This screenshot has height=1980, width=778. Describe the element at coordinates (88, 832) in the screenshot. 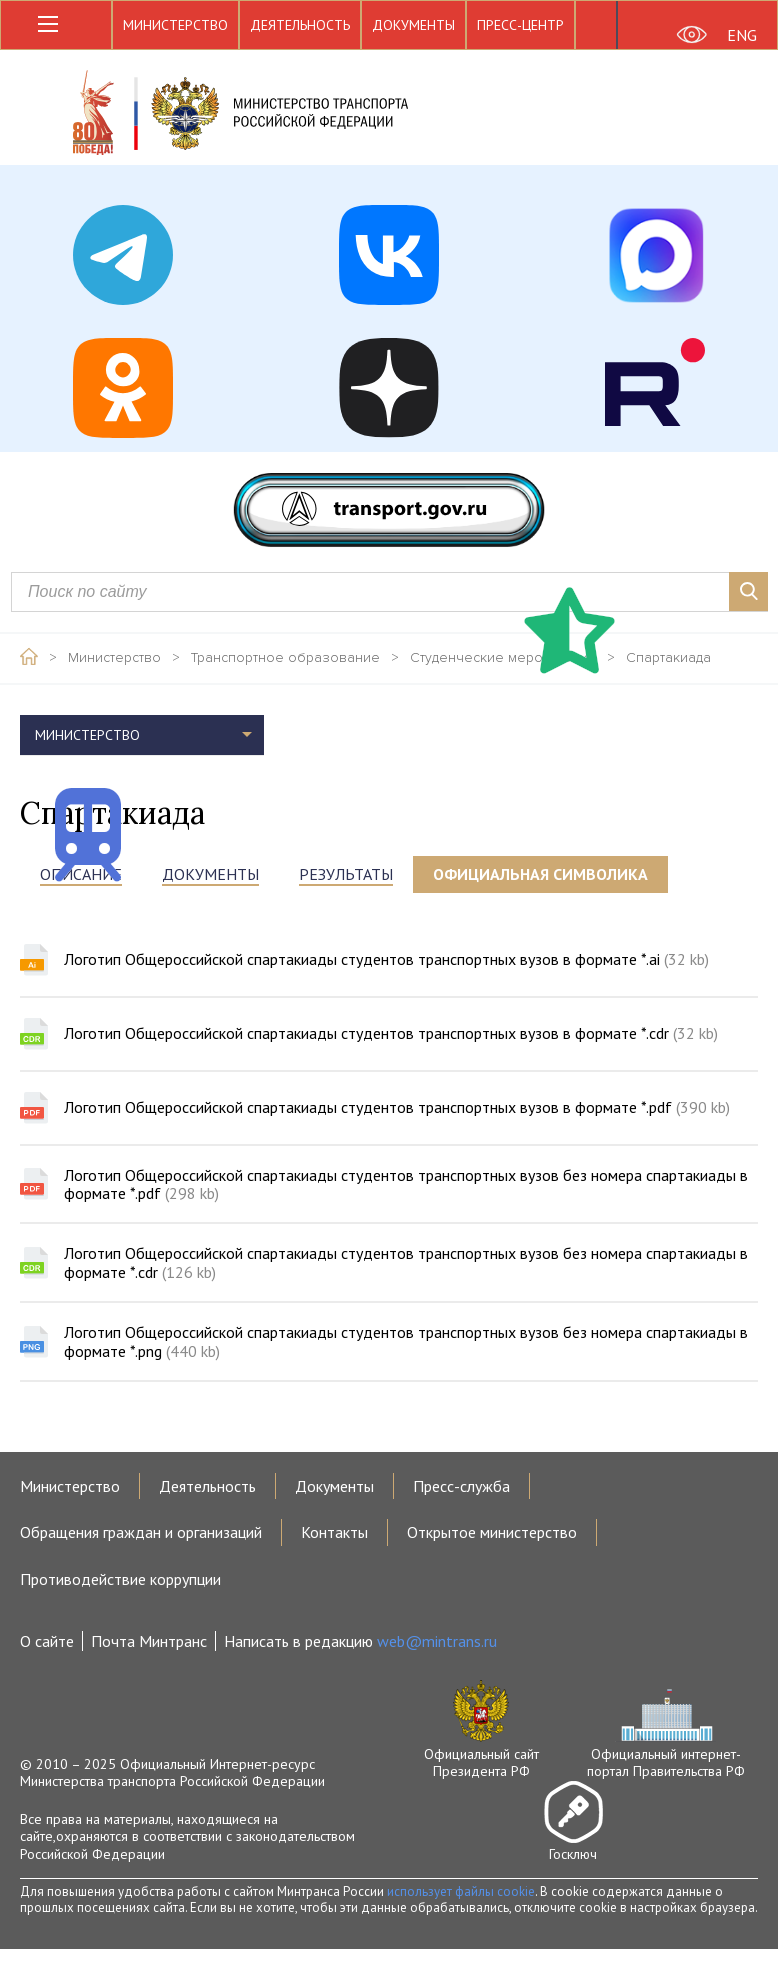

I see `view subway or metro transit options` at that location.